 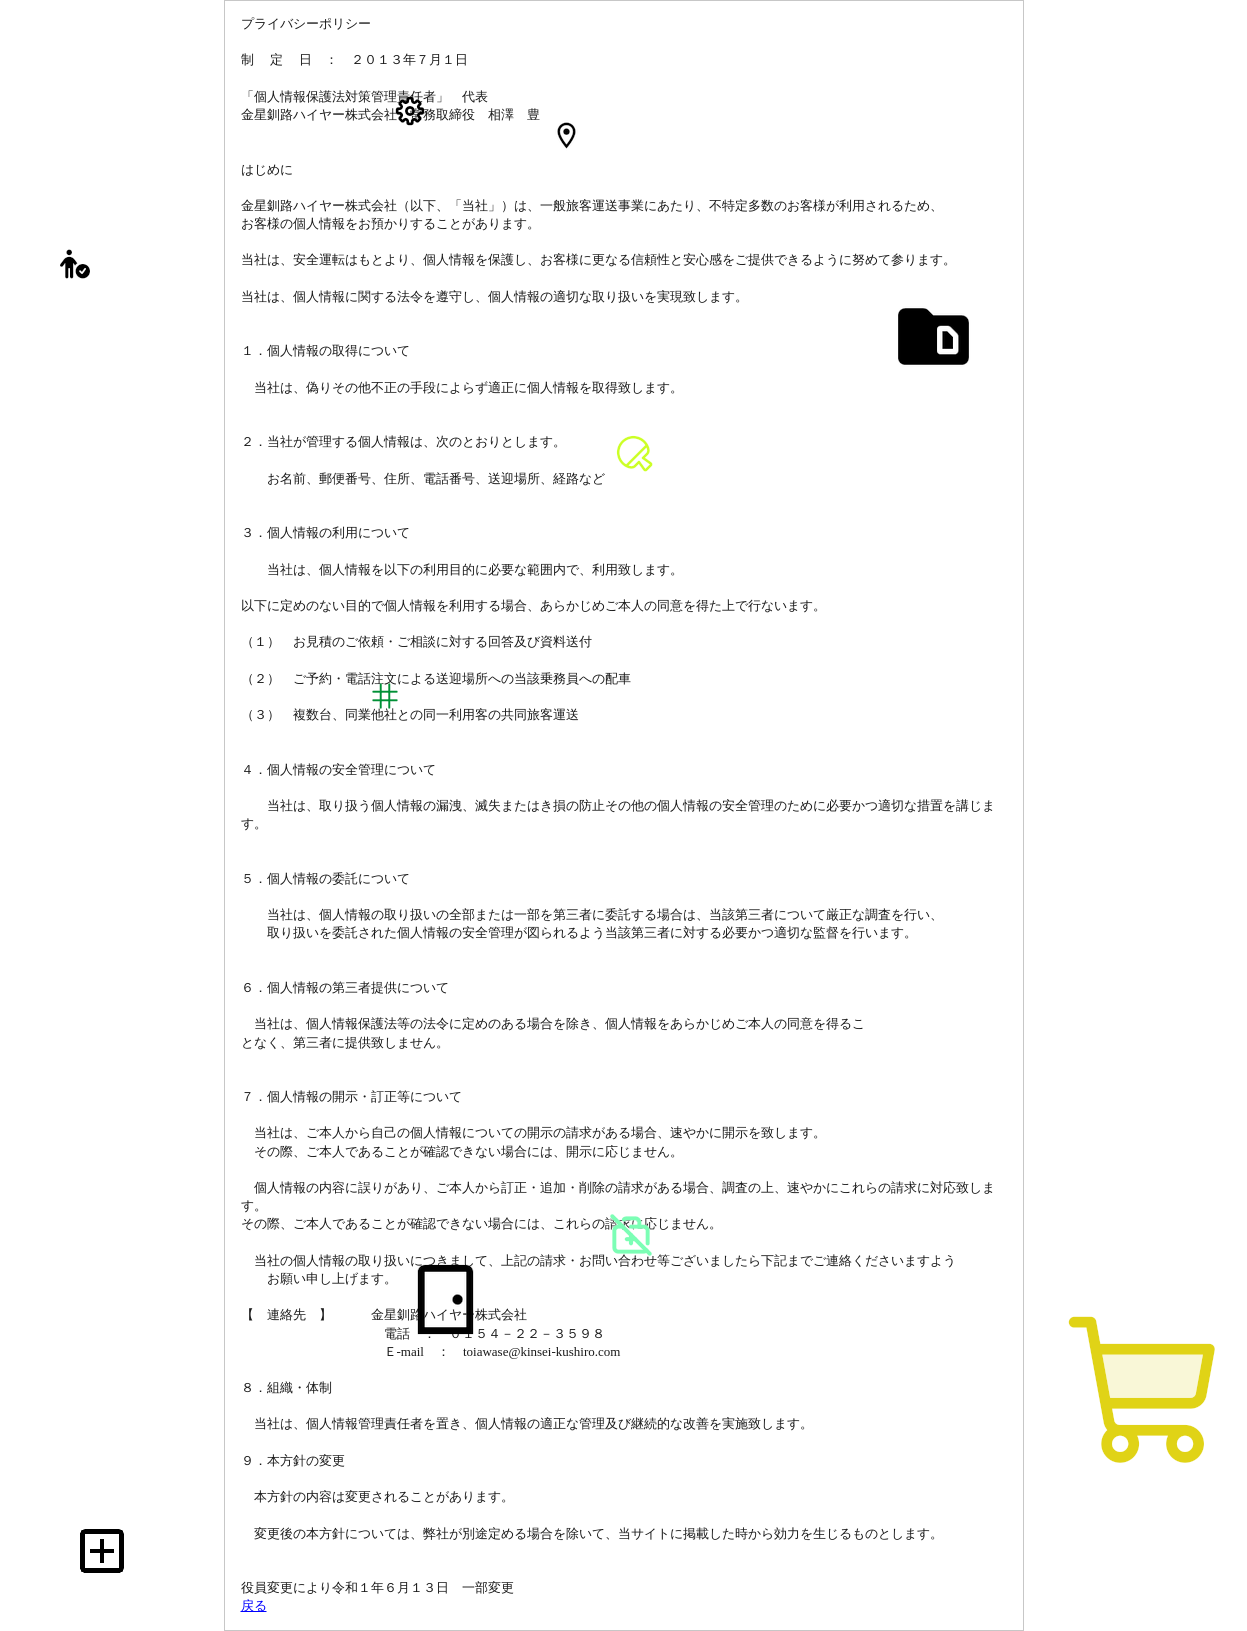 What do you see at coordinates (634, 453) in the screenshot?
I see `access table tennis or ping pong game` at bounding box center [634, 453].